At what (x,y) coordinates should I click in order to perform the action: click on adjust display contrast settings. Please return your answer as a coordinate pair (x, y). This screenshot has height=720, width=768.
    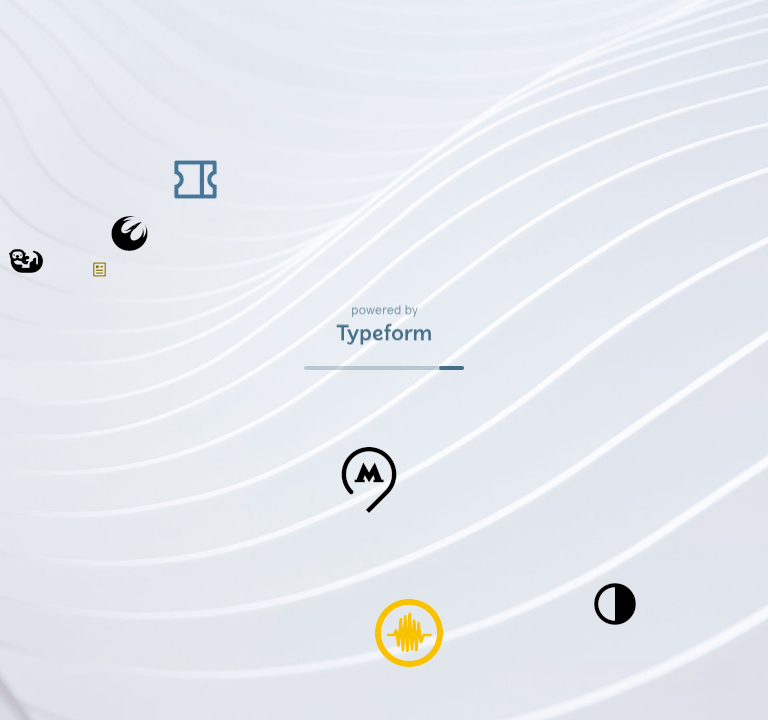
    Looking at the image, I should click on (615, 604).